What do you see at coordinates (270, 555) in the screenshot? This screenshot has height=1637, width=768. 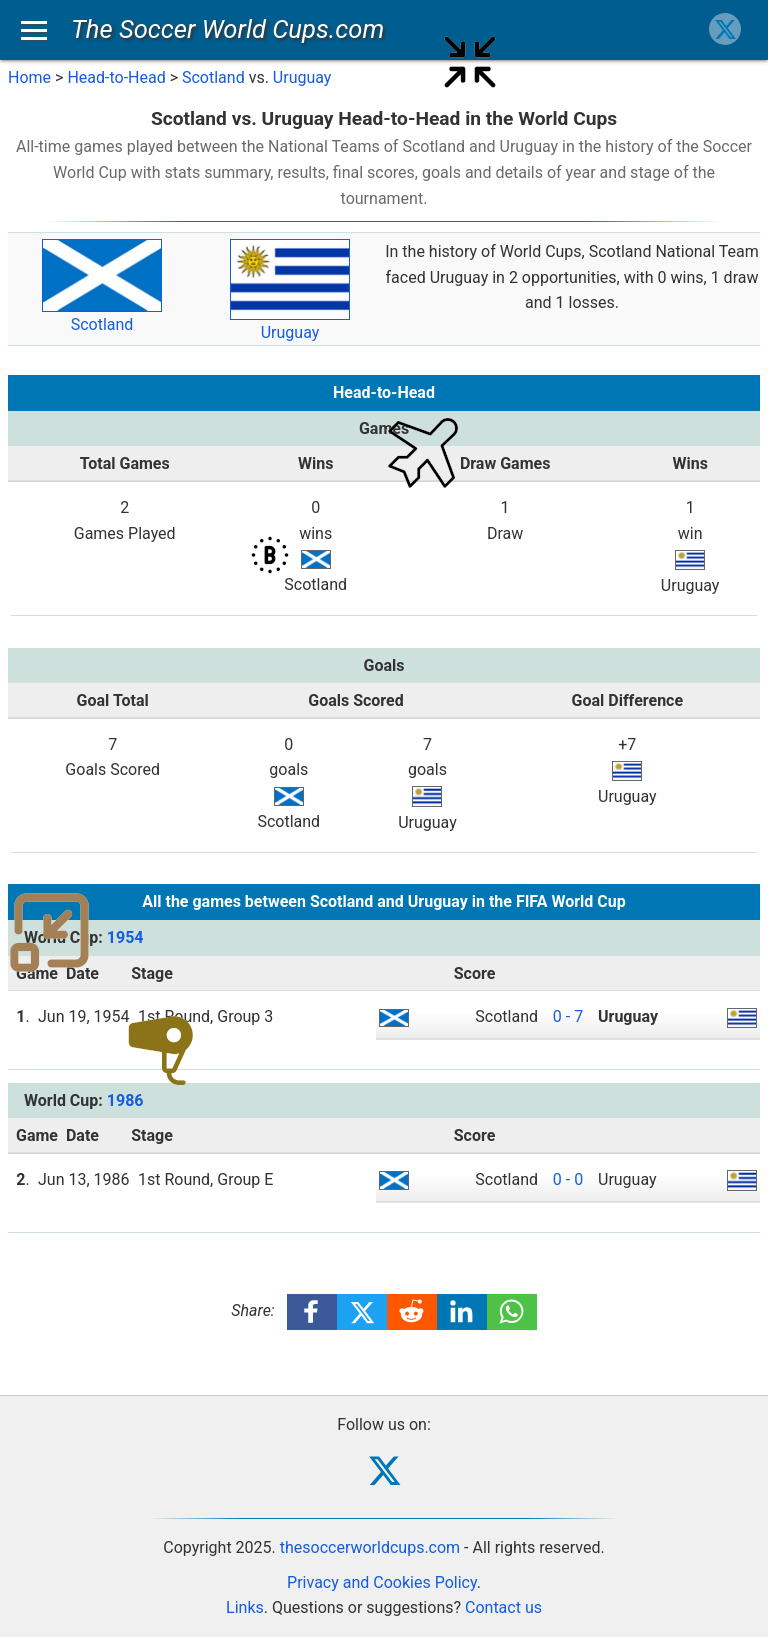 I see `indicates bold text formatting option` at bounding box center [270, 555].